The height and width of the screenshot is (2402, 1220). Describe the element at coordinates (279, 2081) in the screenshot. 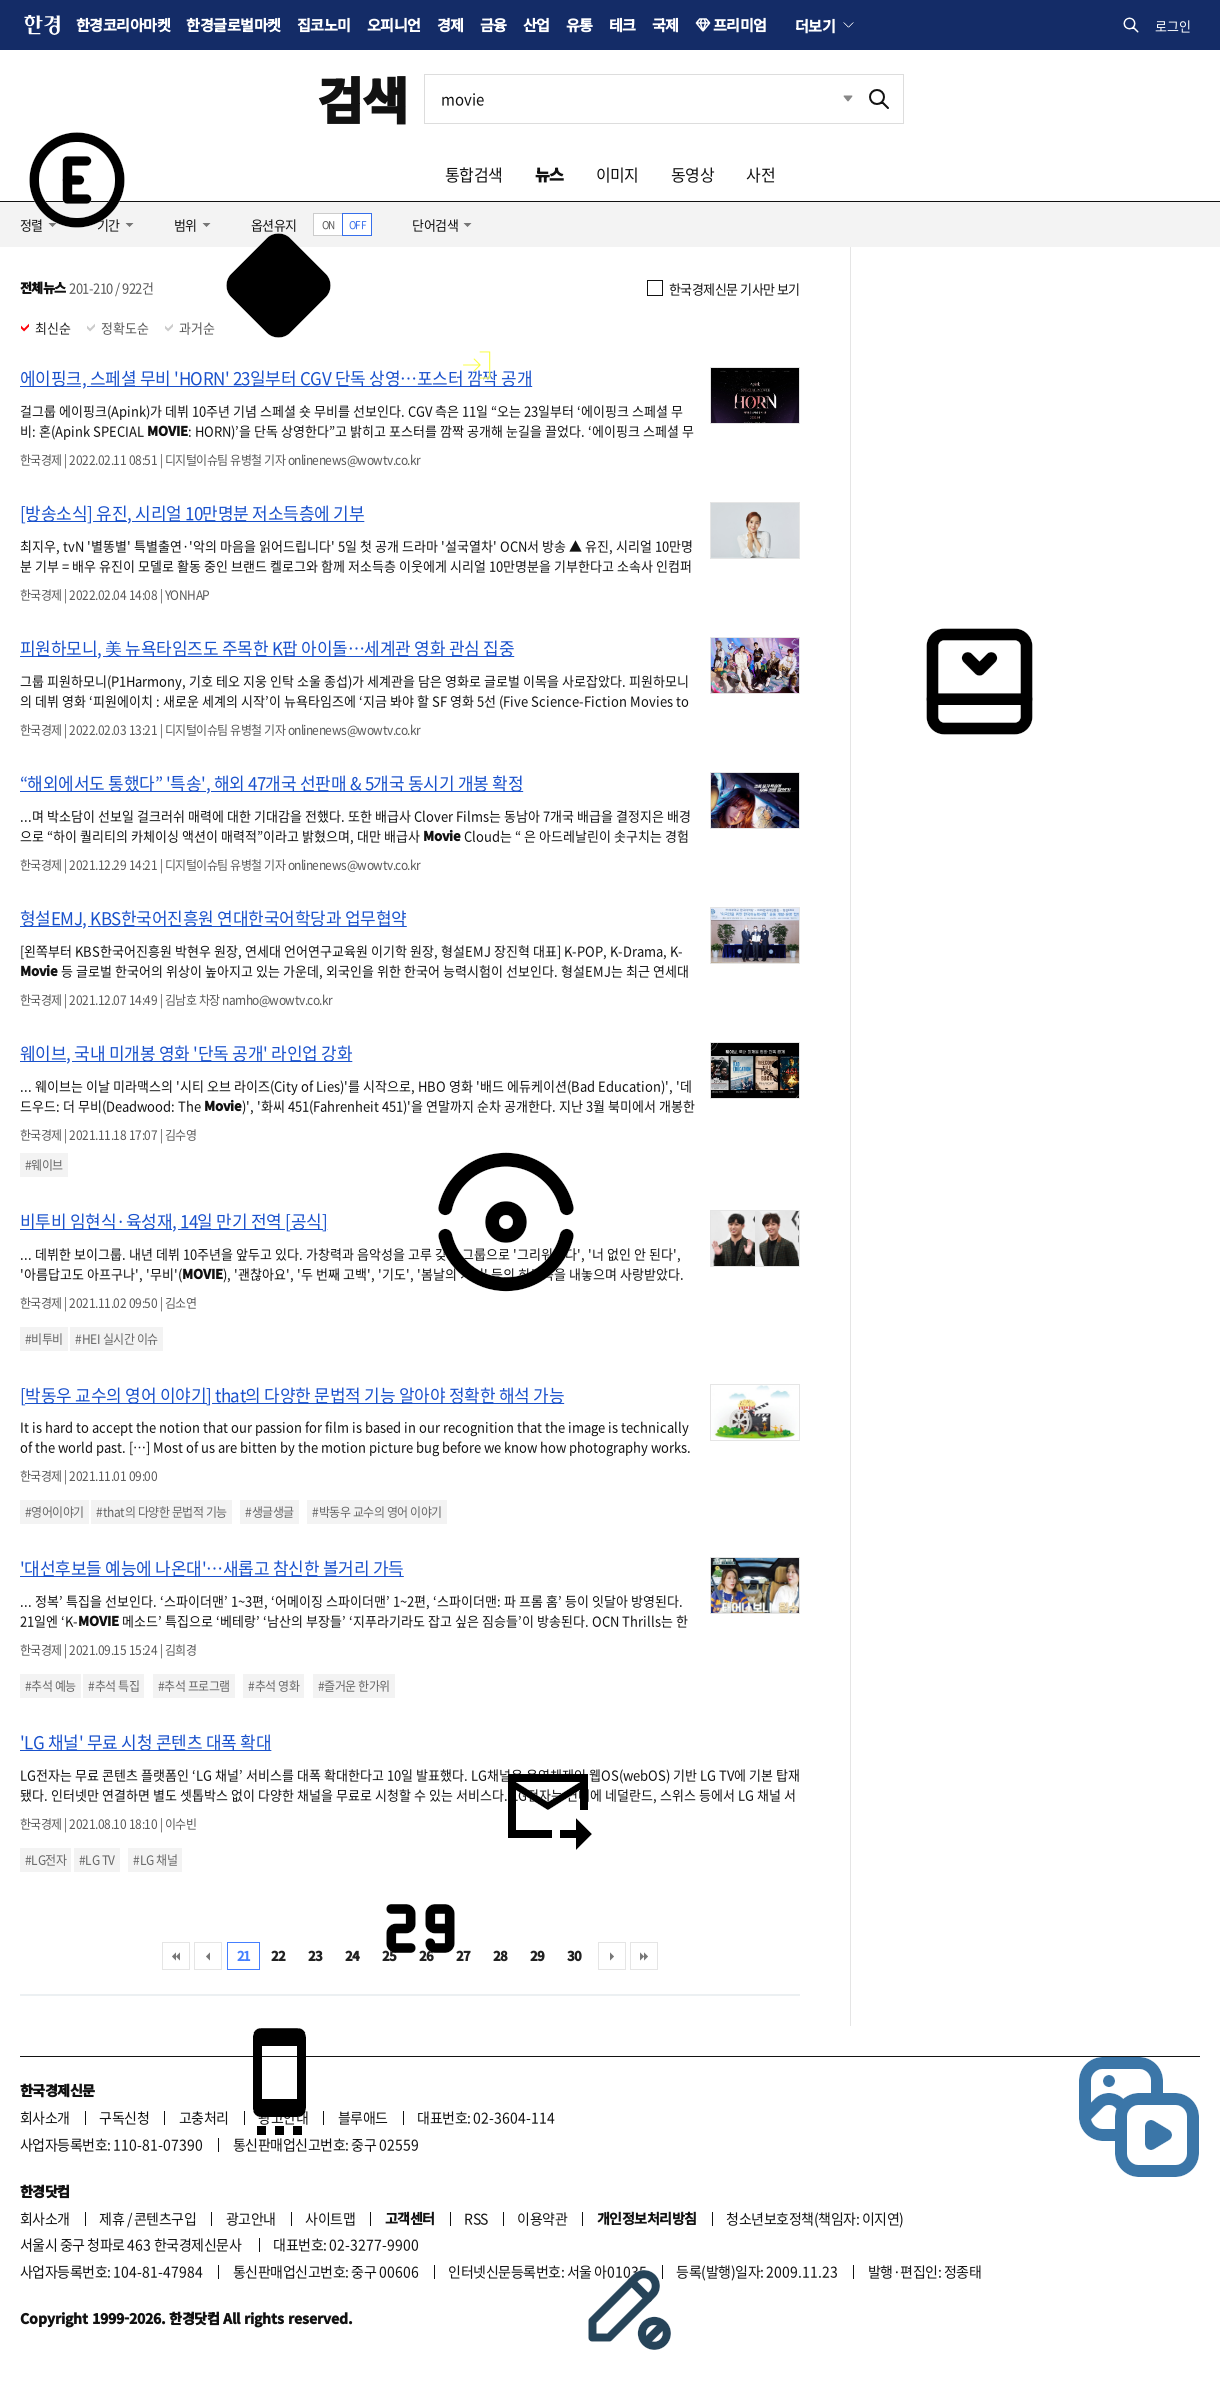

I see `access mobile device settings` at that location.